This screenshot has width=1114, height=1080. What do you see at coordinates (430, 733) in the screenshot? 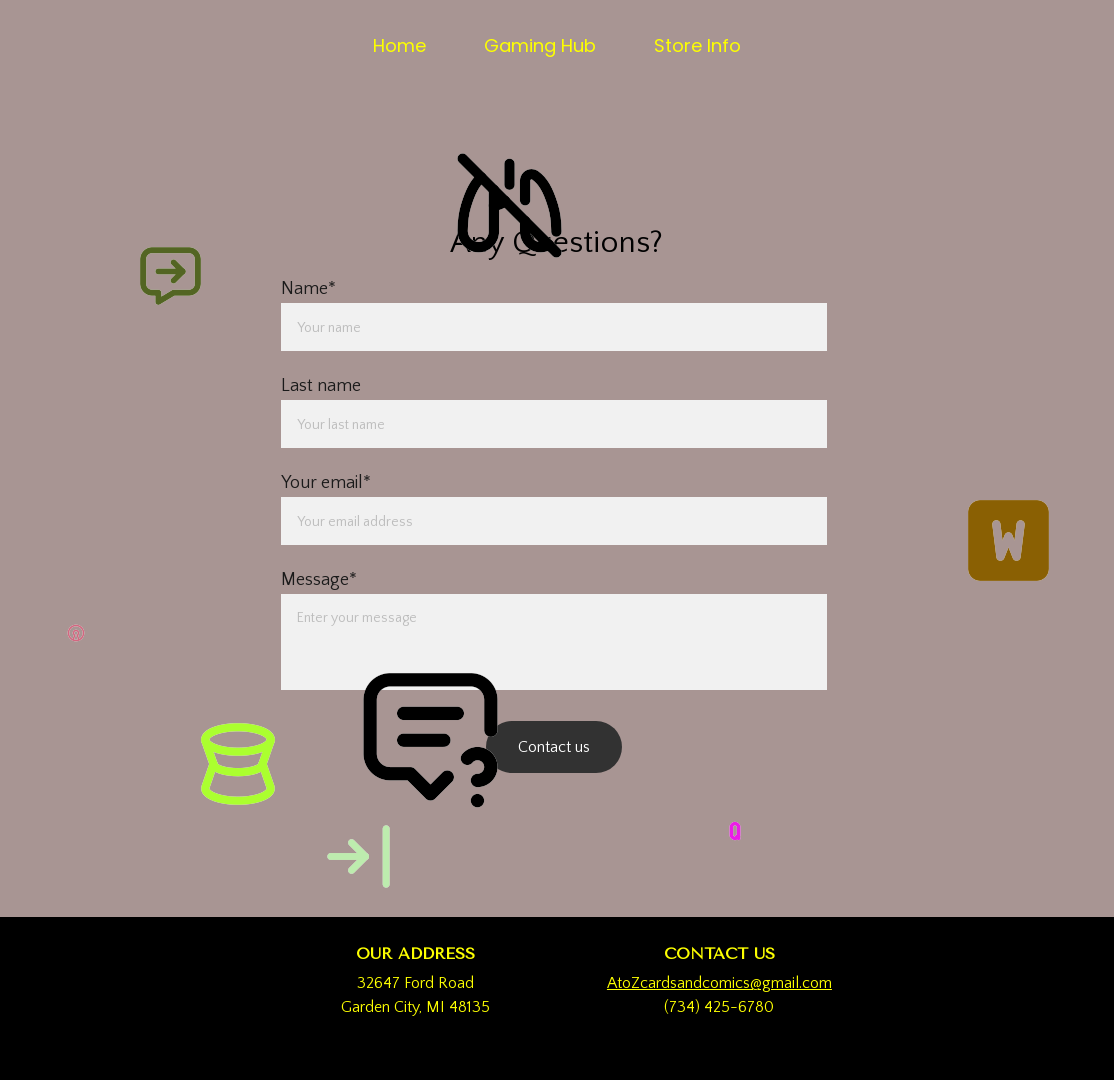
I see `access help or FAQ chat` at bounding box center [430, 733].